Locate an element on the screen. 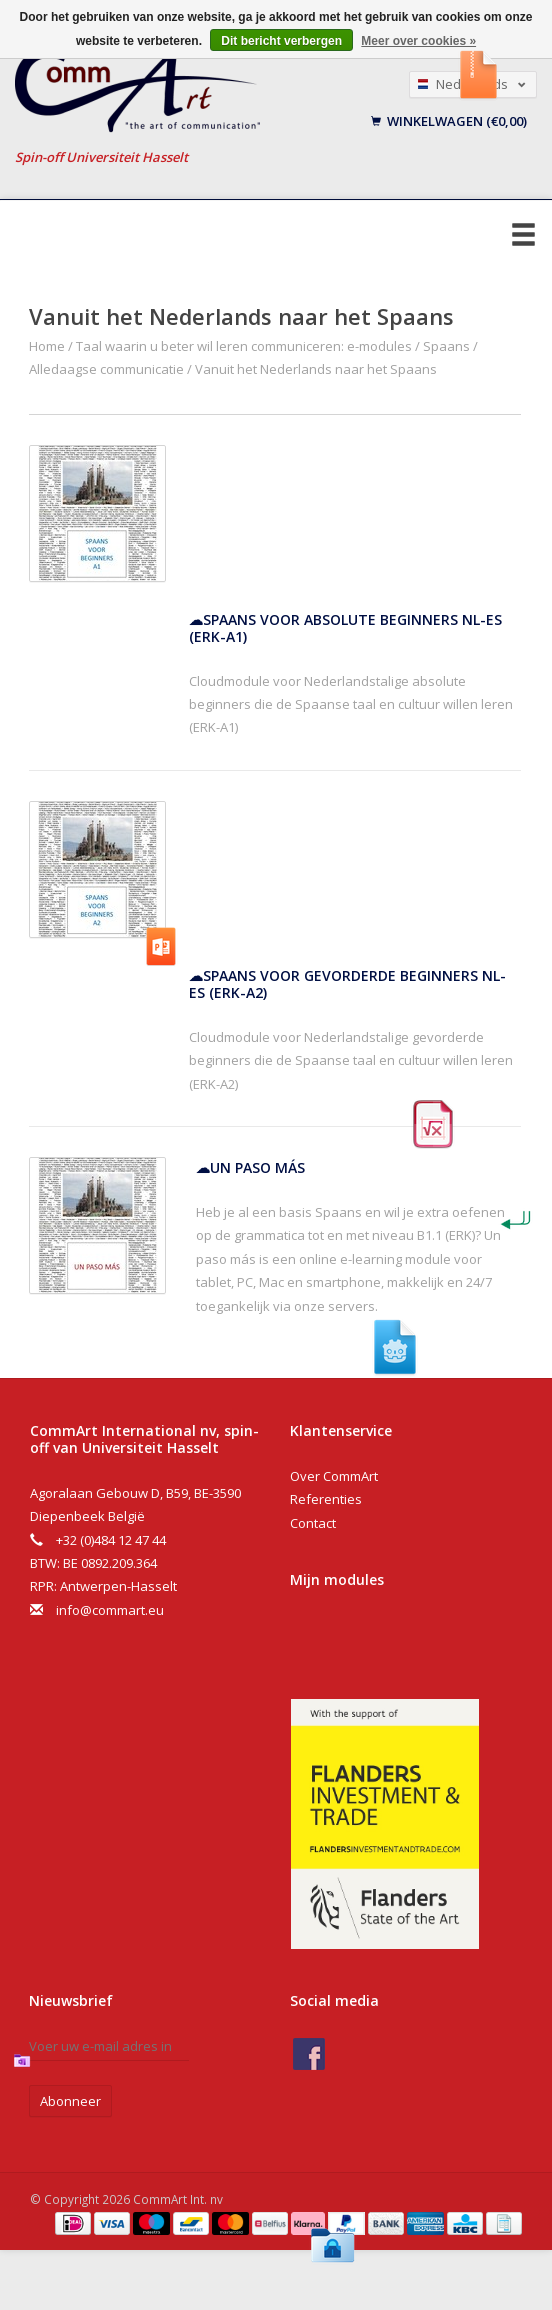  a GDScript file associated with the Godot game engine is located at coordinates (395, 1348).